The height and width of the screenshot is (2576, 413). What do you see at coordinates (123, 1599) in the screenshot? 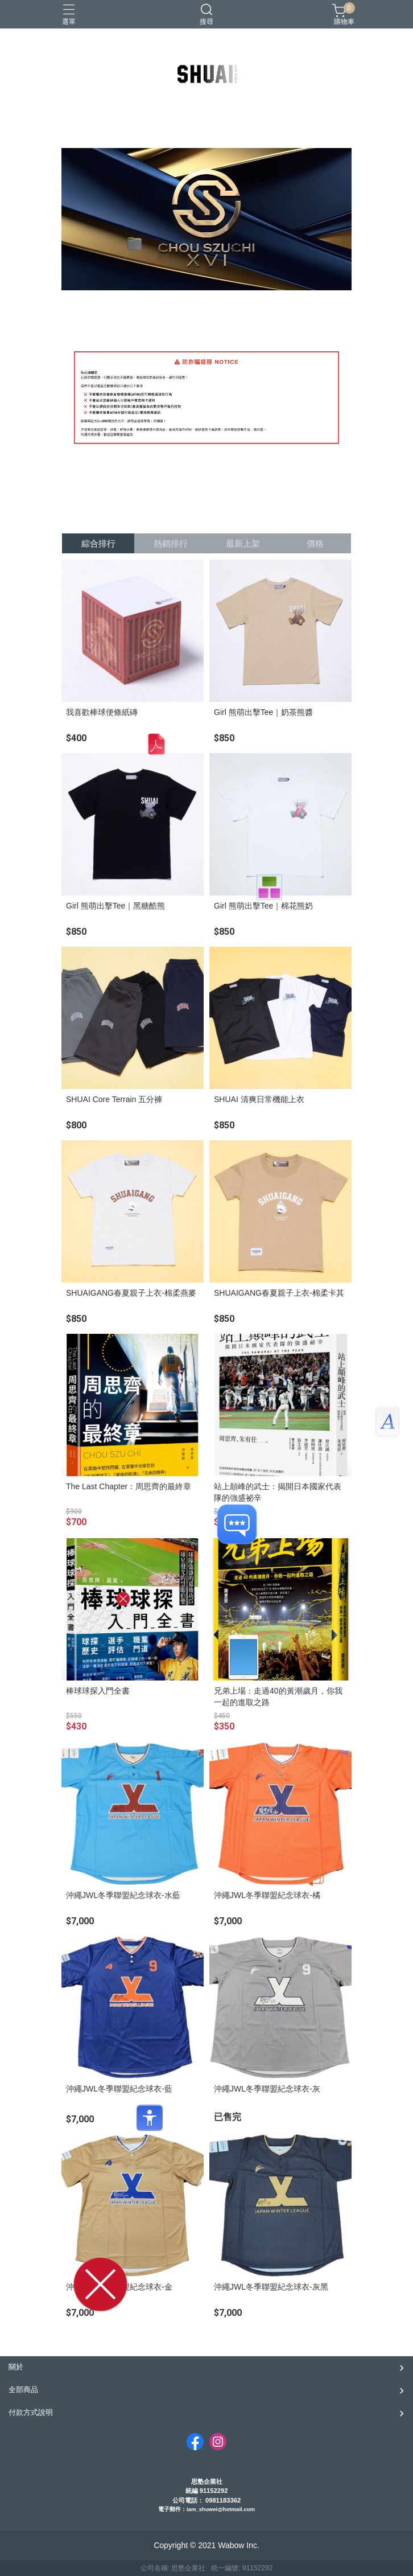
I see `indicates a file or content that cannot be read` at bounding box center [123, 1599].